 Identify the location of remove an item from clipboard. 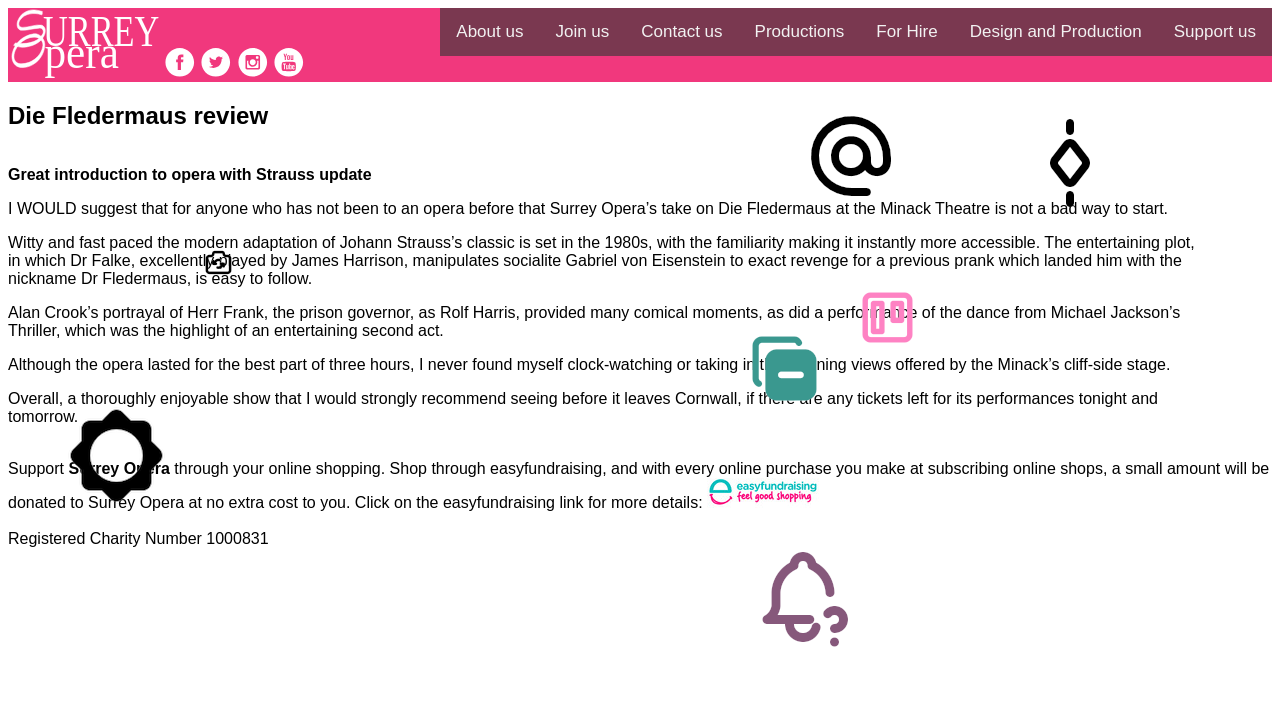
(784, 368).